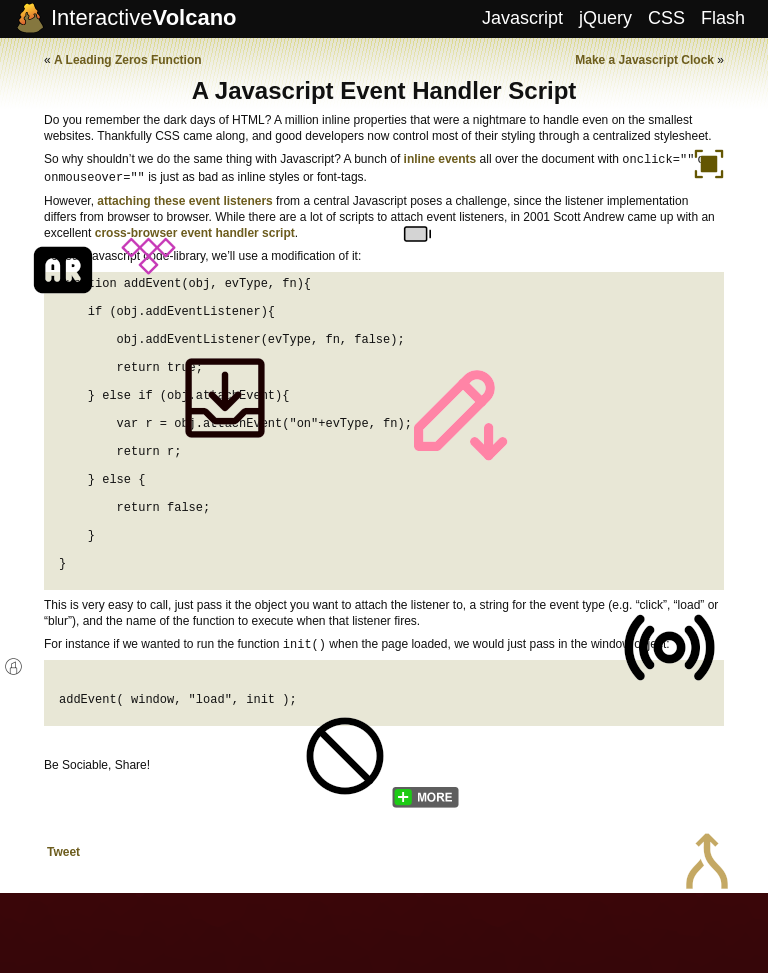  What do you see at coordinates (225, 398) in the screenshot?
I see `download file to inbox or tray` at bounding box center [225, 398].